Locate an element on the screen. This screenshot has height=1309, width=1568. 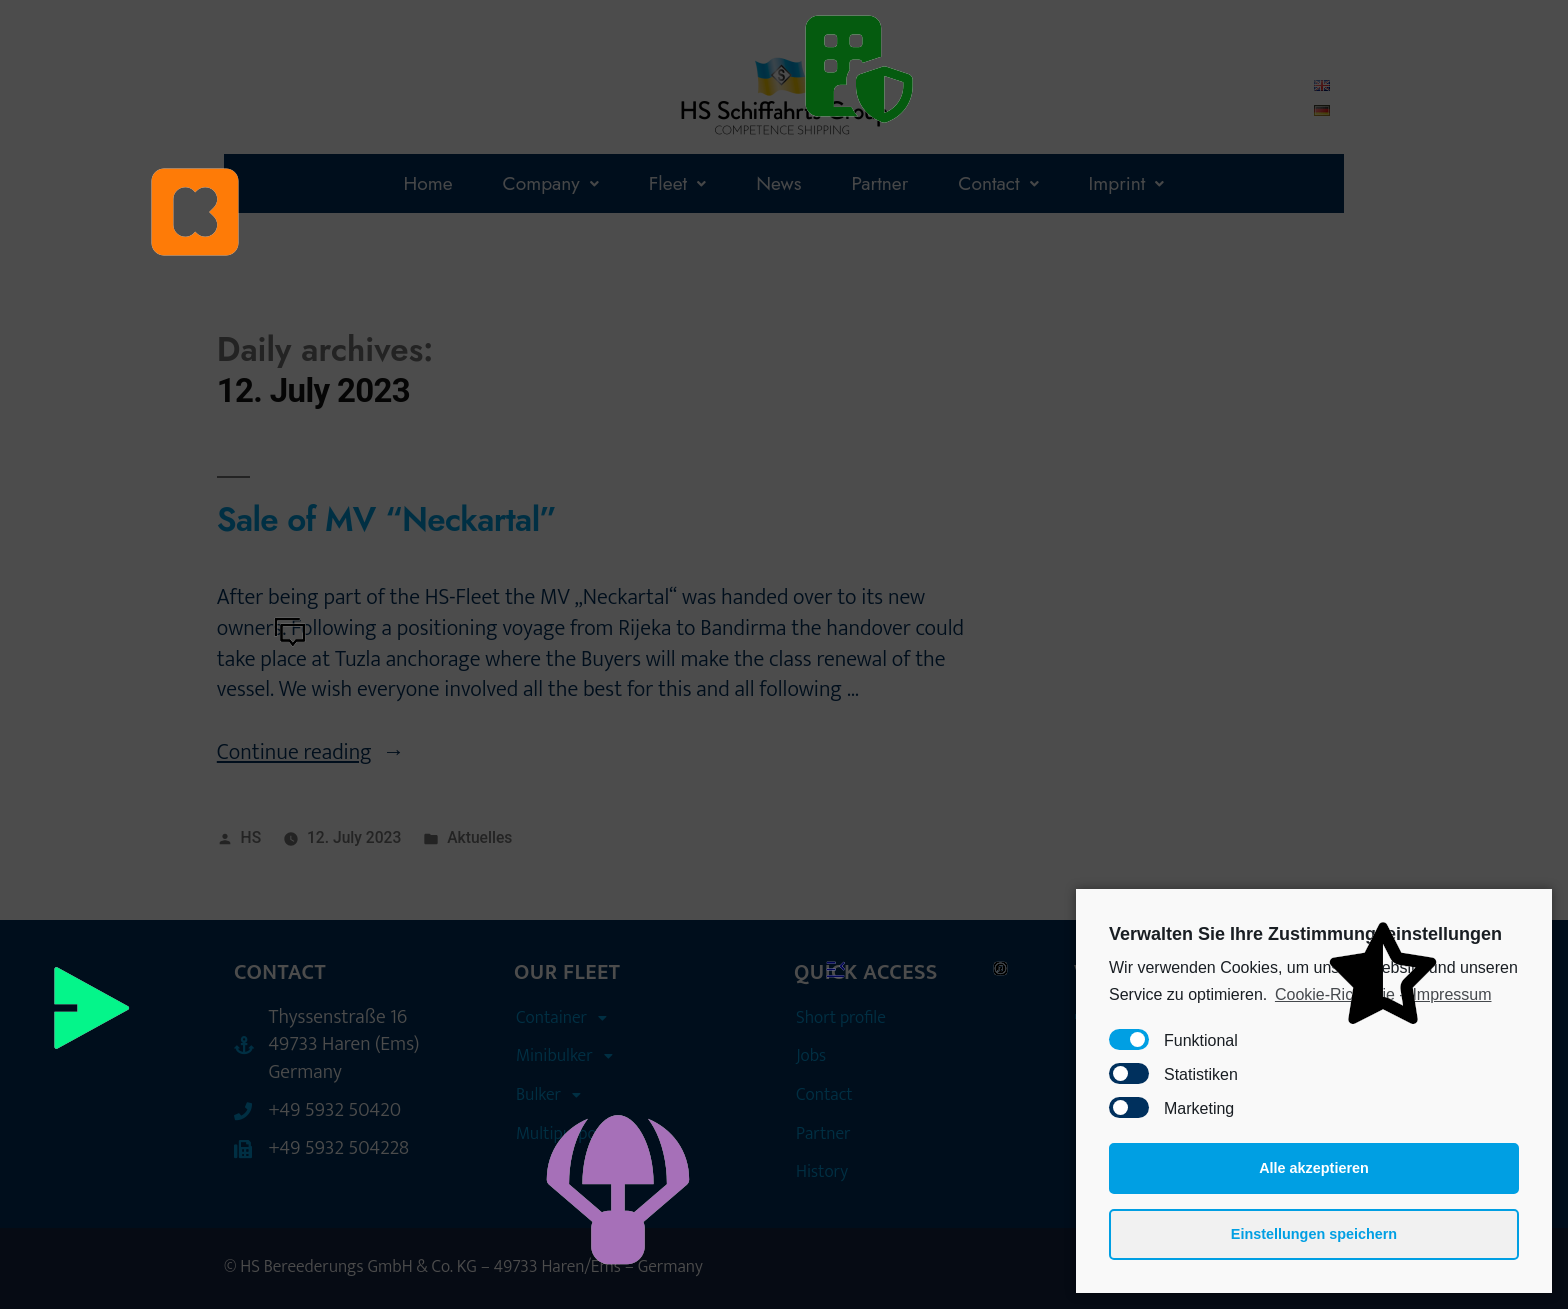
collapse the sidebar menu is located at coordinates (835, 969).